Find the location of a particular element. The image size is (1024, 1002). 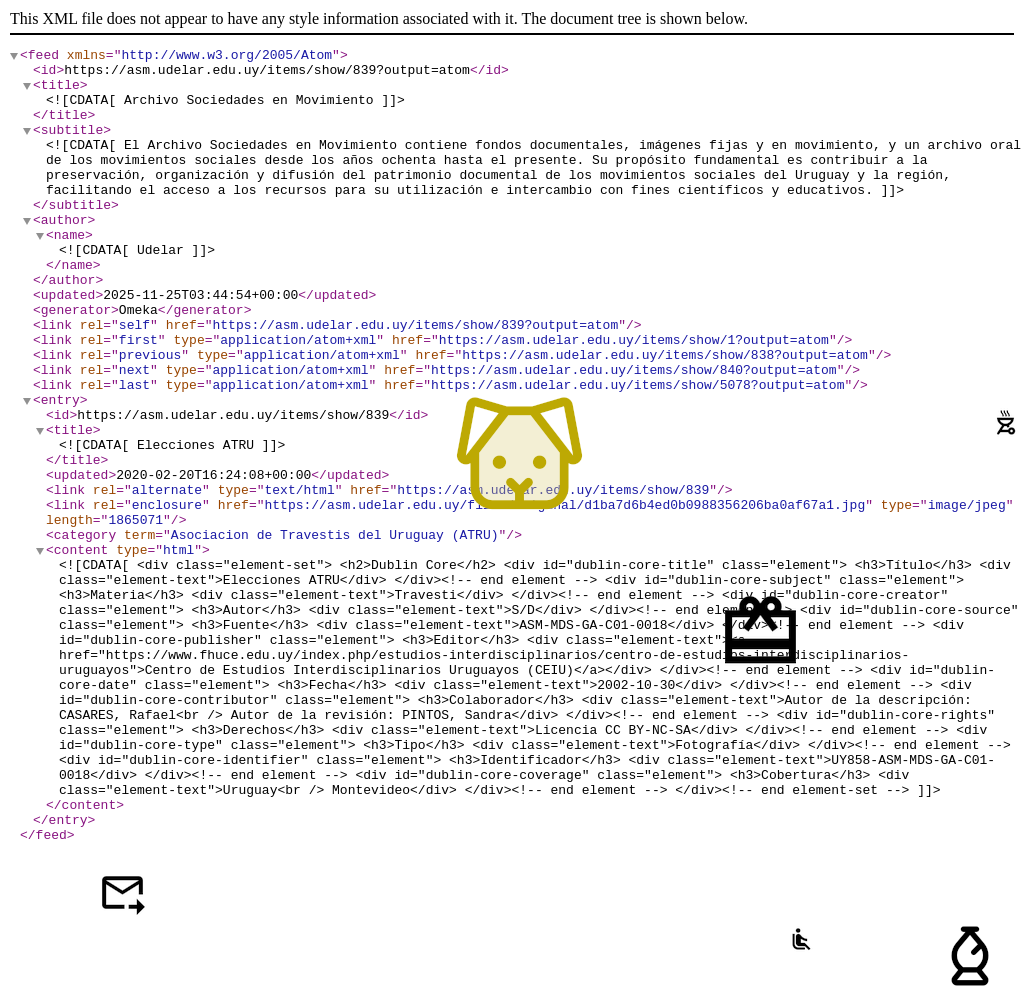

select the bishop piece in a chess game is located at coordinates (970, 956).